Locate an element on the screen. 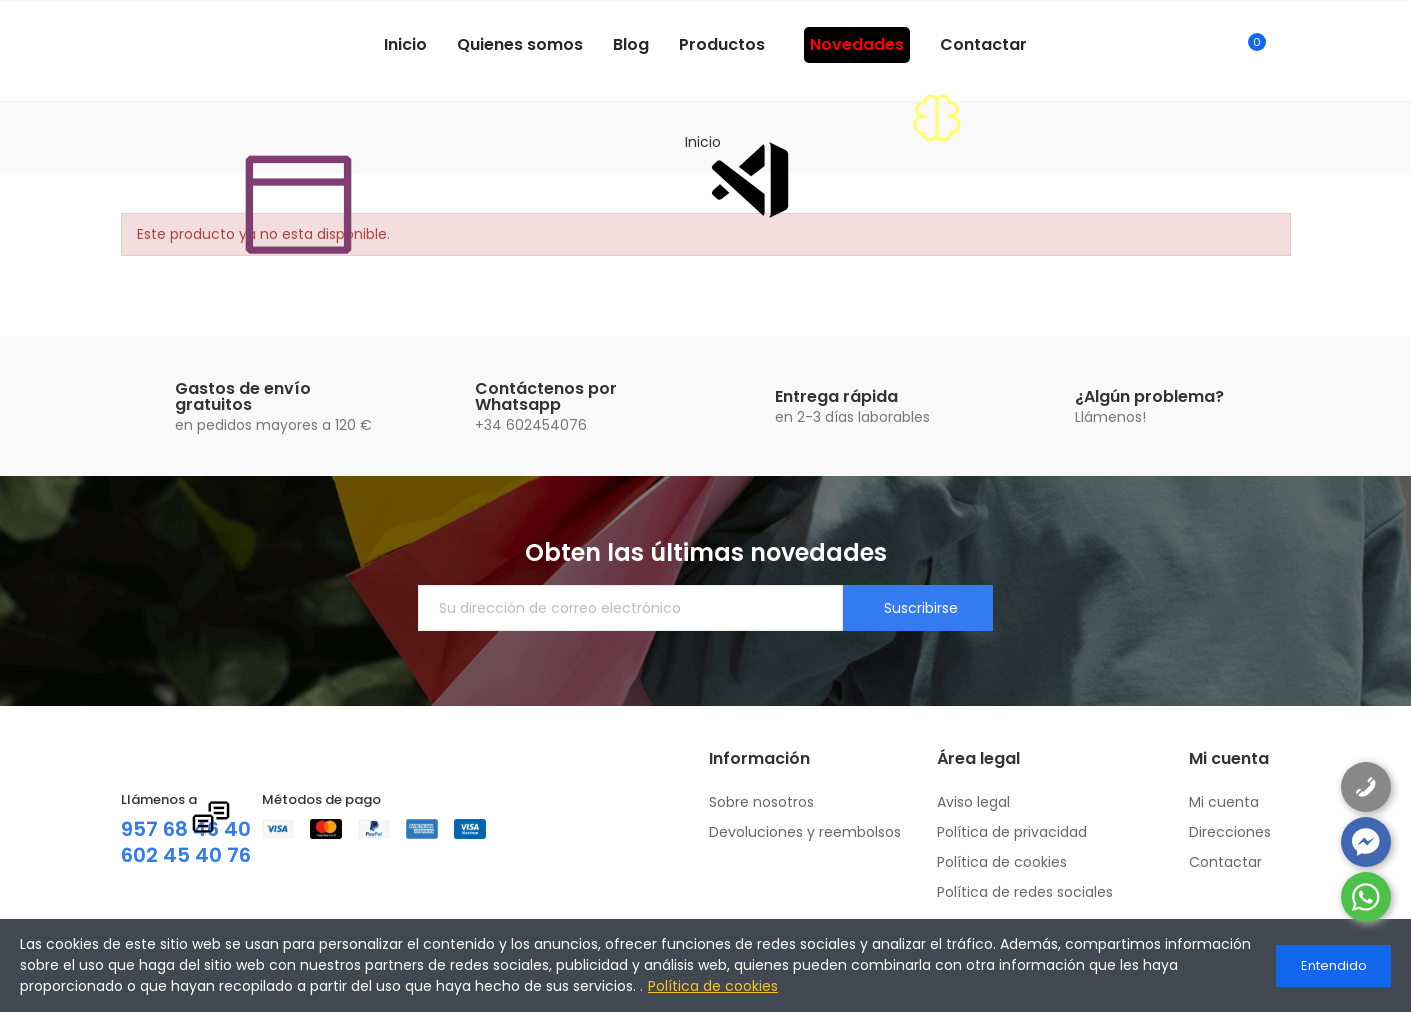  indicates an enumeration type in code is located at coordinates (211, 817).